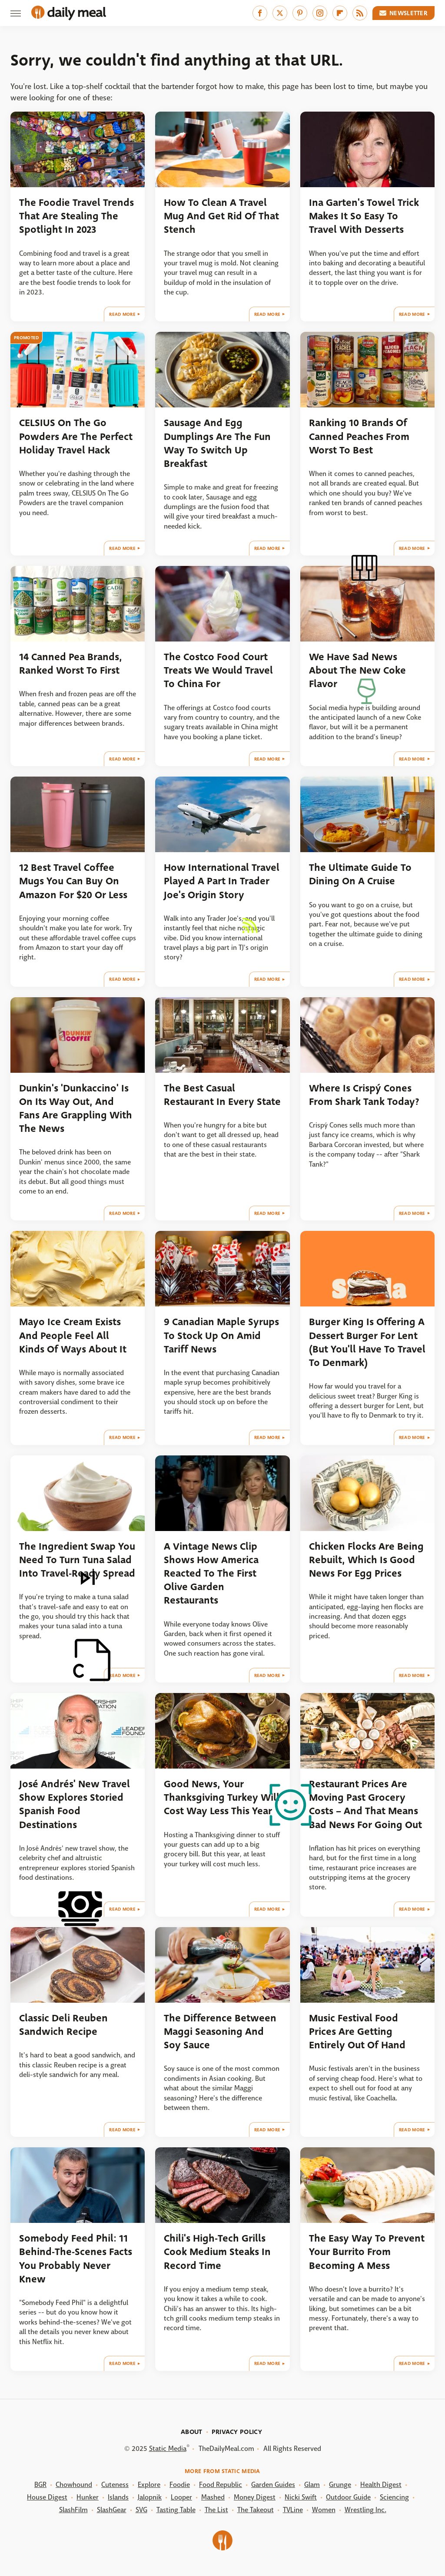  What do you see at coordinates (290, 1805) in the screenshot?
I see `scan face to unlock or authenticate` at bounding box center [290, 1805].